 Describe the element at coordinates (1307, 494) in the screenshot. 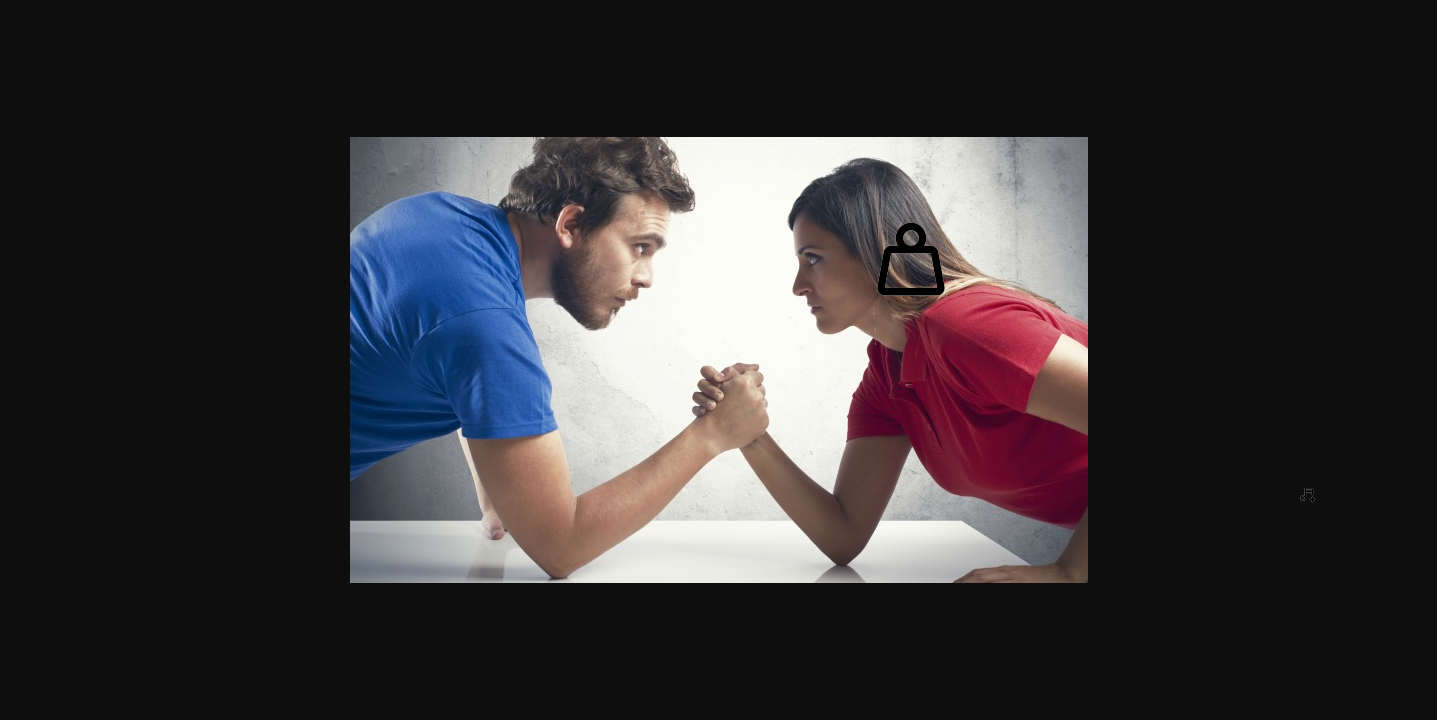

I see `add a new song to your library` at that location.